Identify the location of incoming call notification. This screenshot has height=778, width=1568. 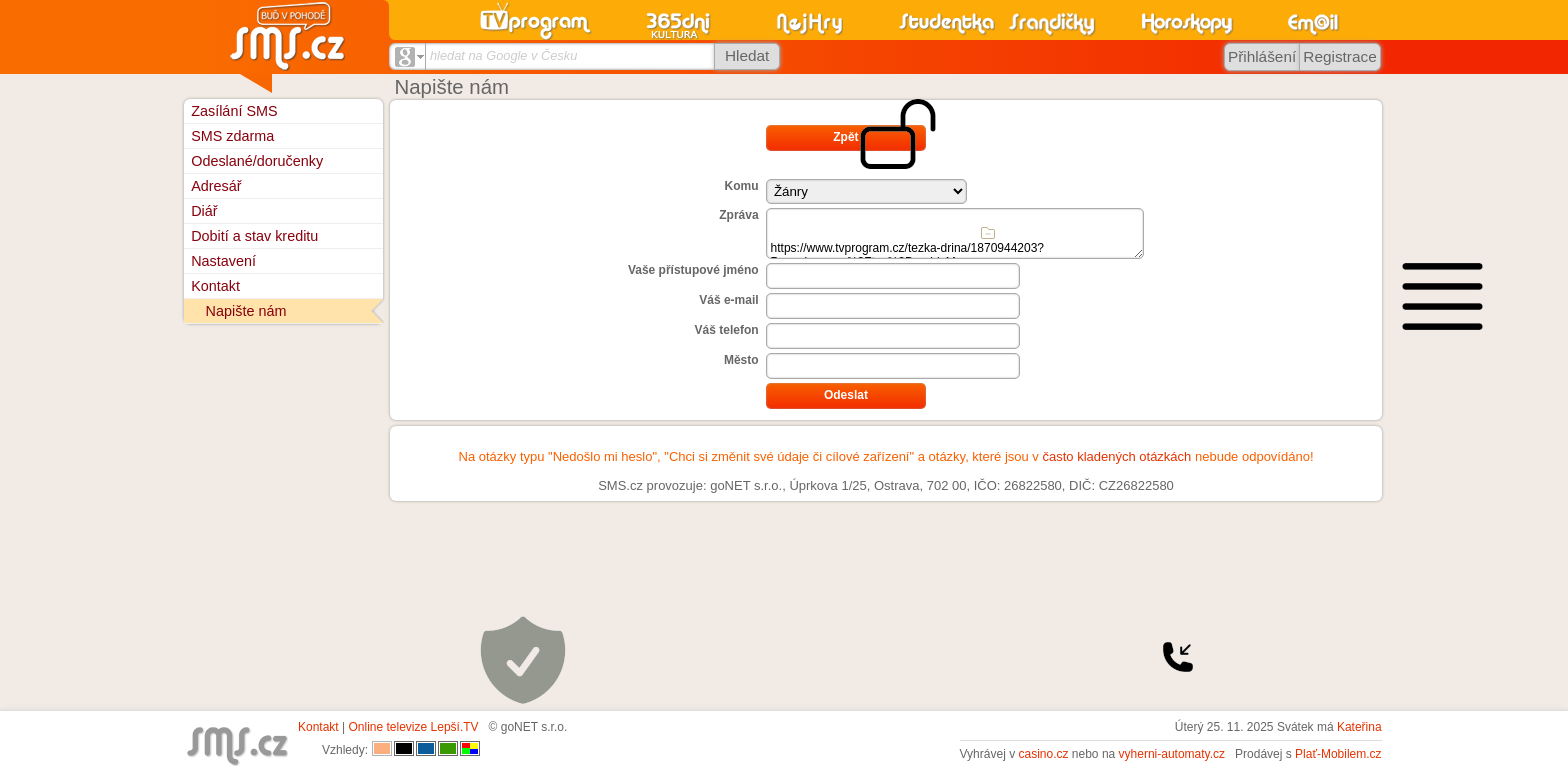
(1178, 657).